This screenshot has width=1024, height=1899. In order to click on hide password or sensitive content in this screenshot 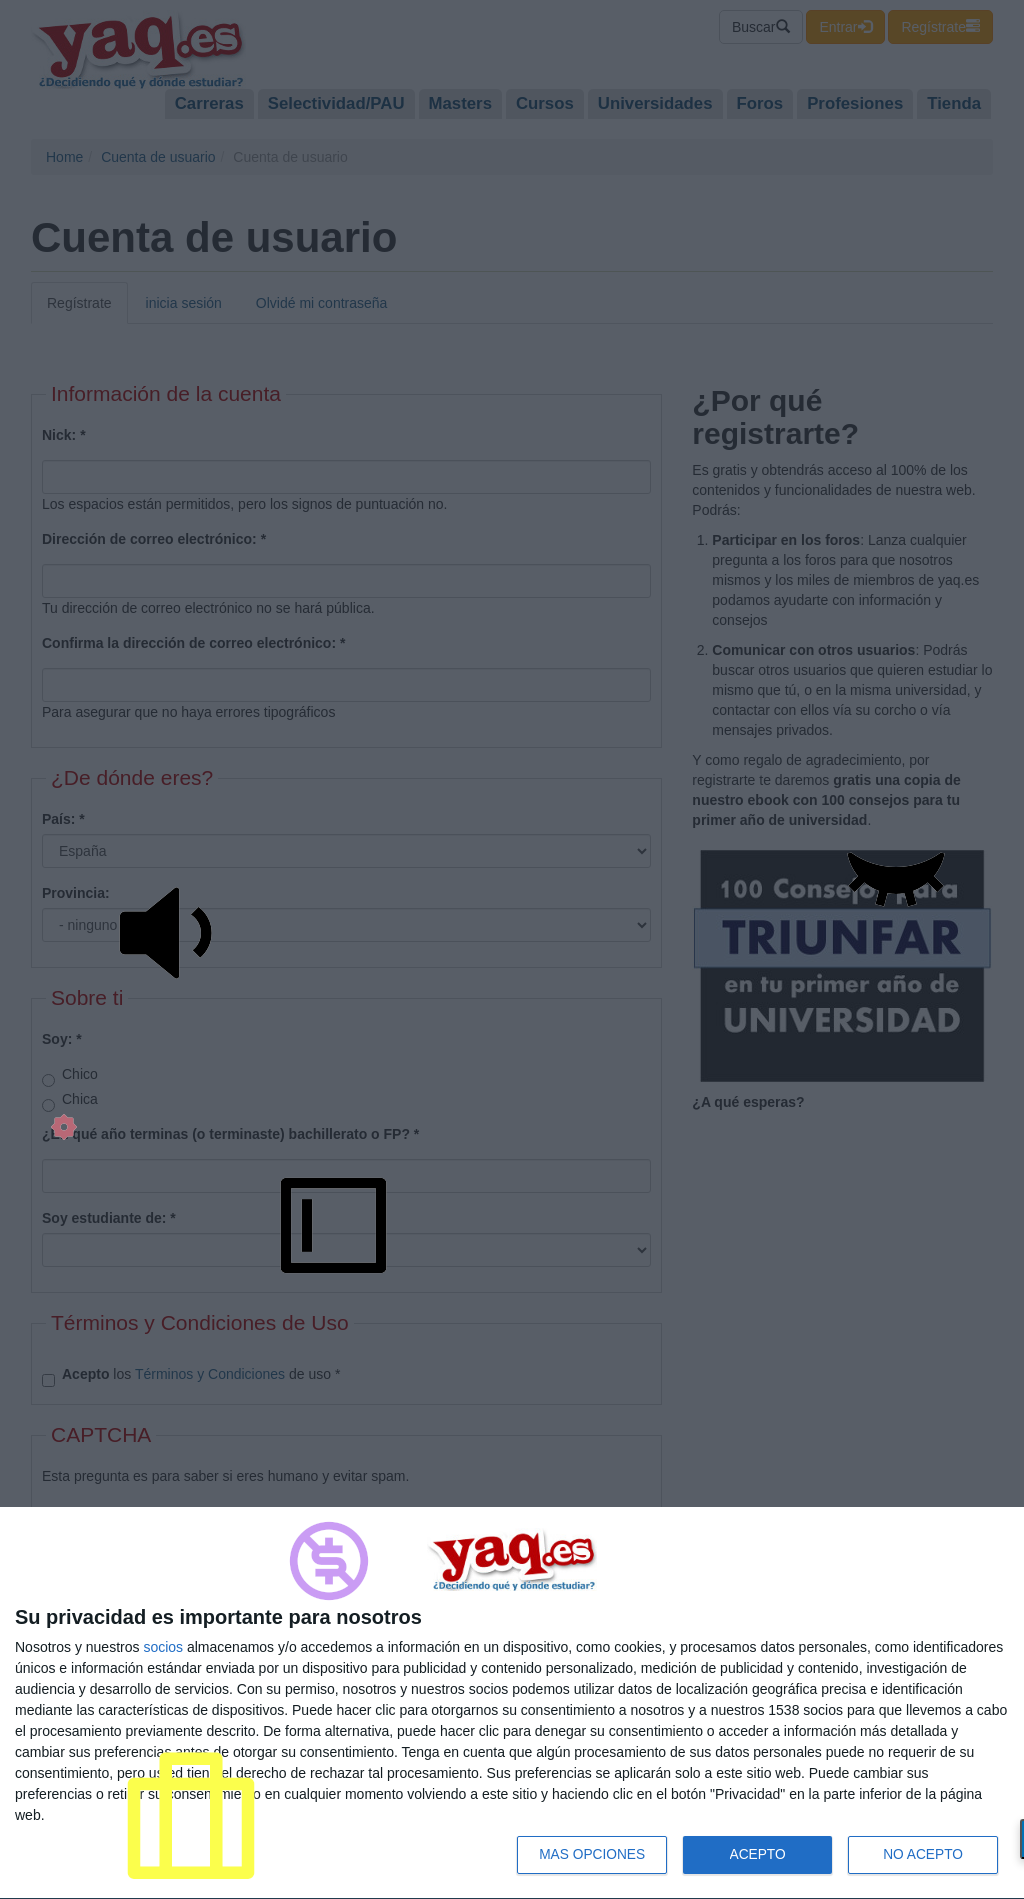, I will do `click(896, 876)`.